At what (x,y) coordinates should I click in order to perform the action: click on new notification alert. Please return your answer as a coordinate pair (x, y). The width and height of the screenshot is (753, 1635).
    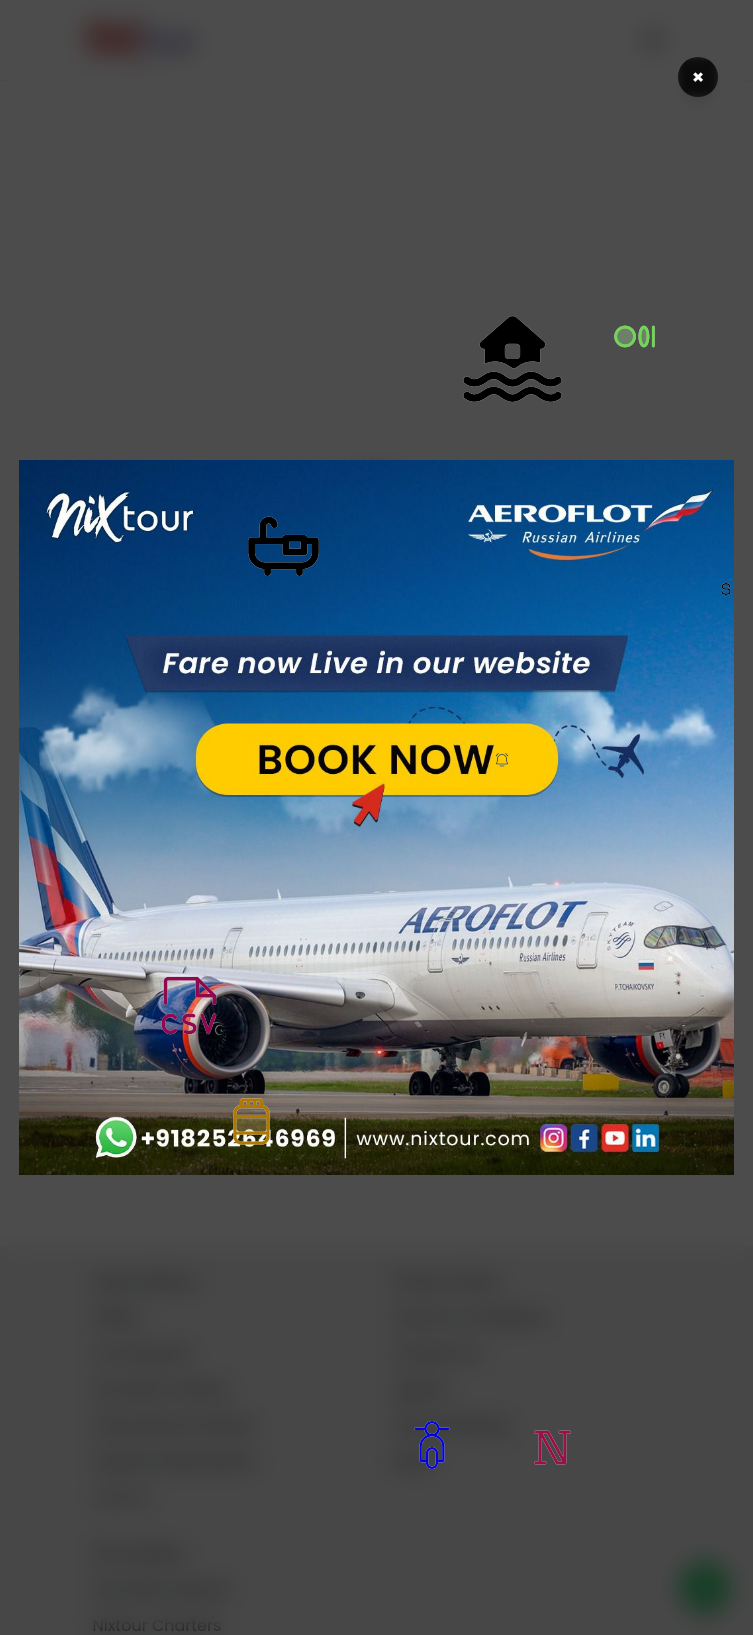
    Looking at the image, I should click on (502, 760).